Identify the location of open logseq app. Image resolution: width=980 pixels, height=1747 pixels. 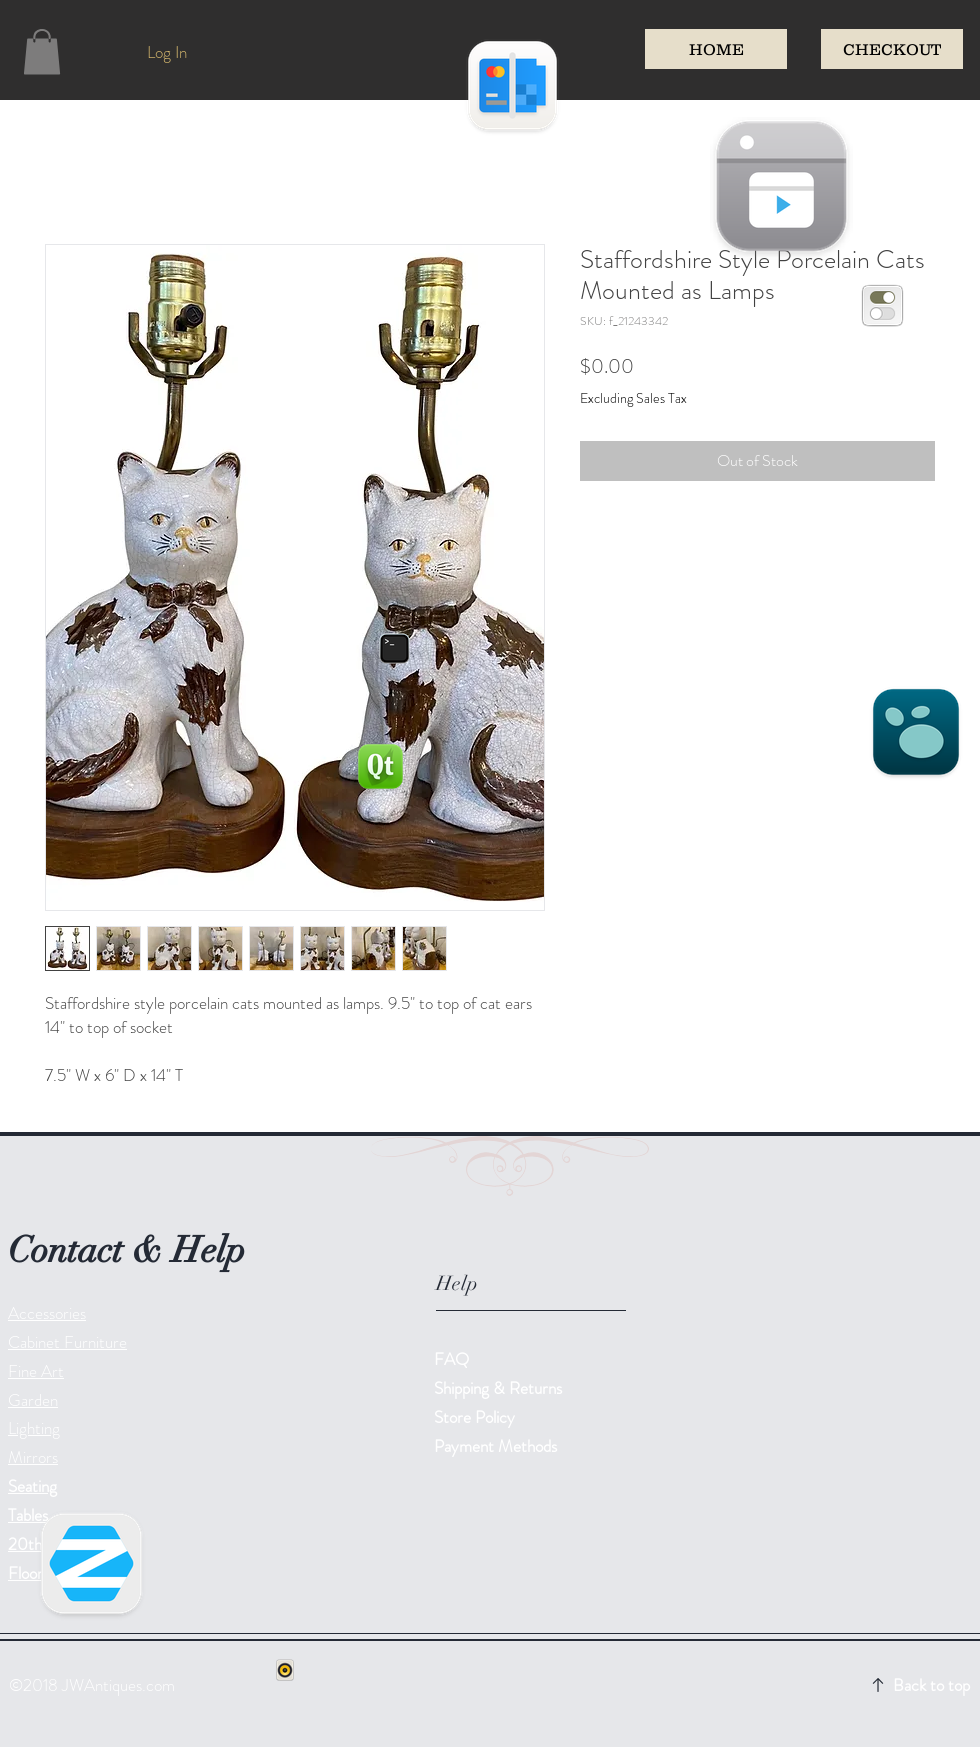
(916, 732).